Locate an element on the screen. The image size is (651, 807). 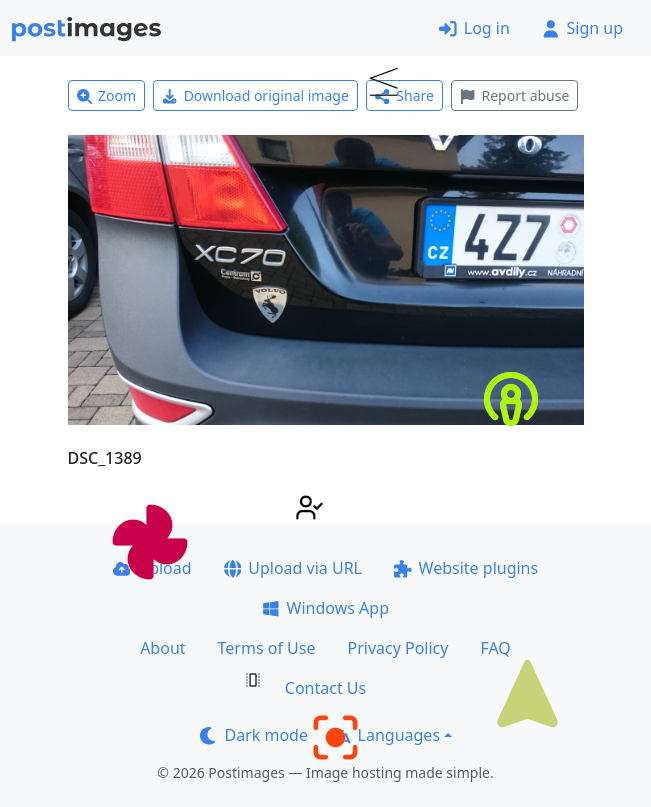
start navigation or get directions is located at coordinates (527, 693).